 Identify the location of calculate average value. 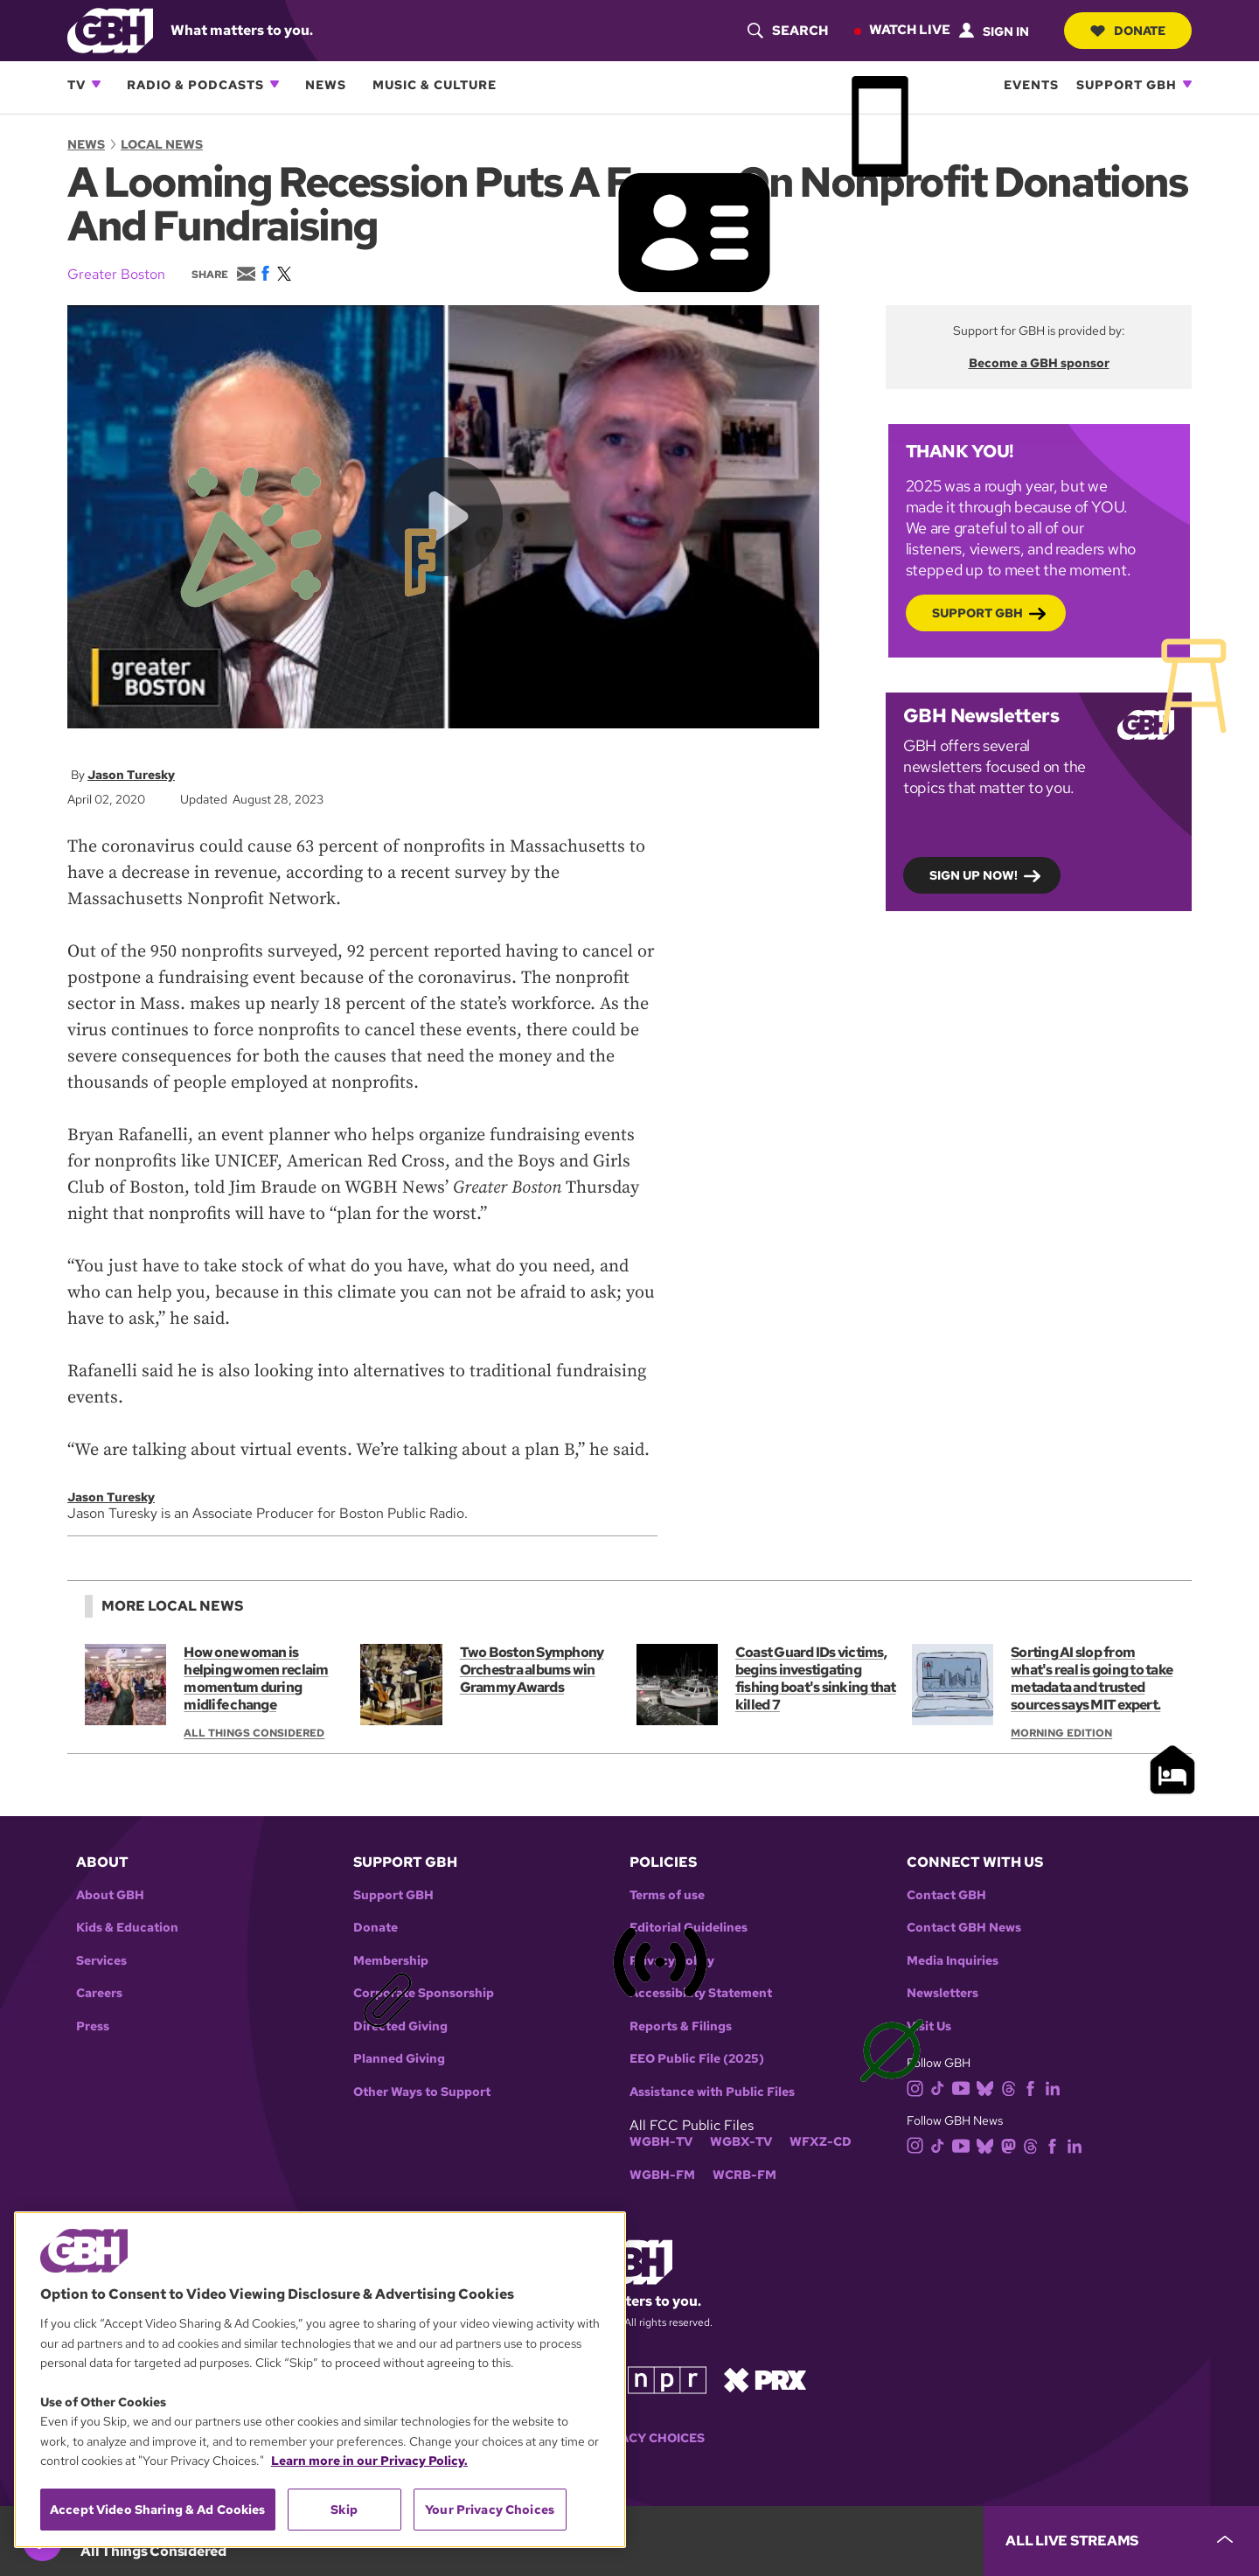
(892, 2050).